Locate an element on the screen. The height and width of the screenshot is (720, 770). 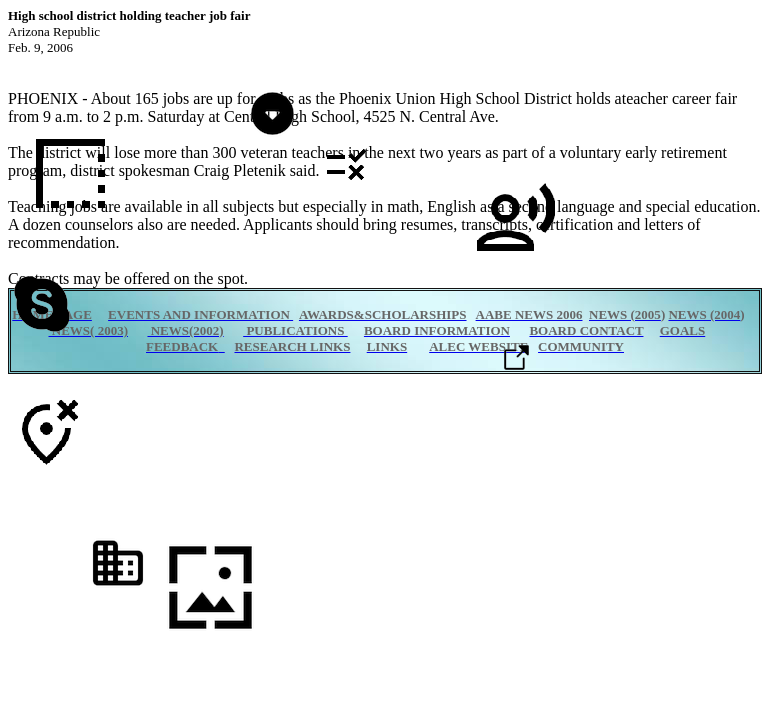
activate voice recording or dictation is located at coordinates (516, 219).